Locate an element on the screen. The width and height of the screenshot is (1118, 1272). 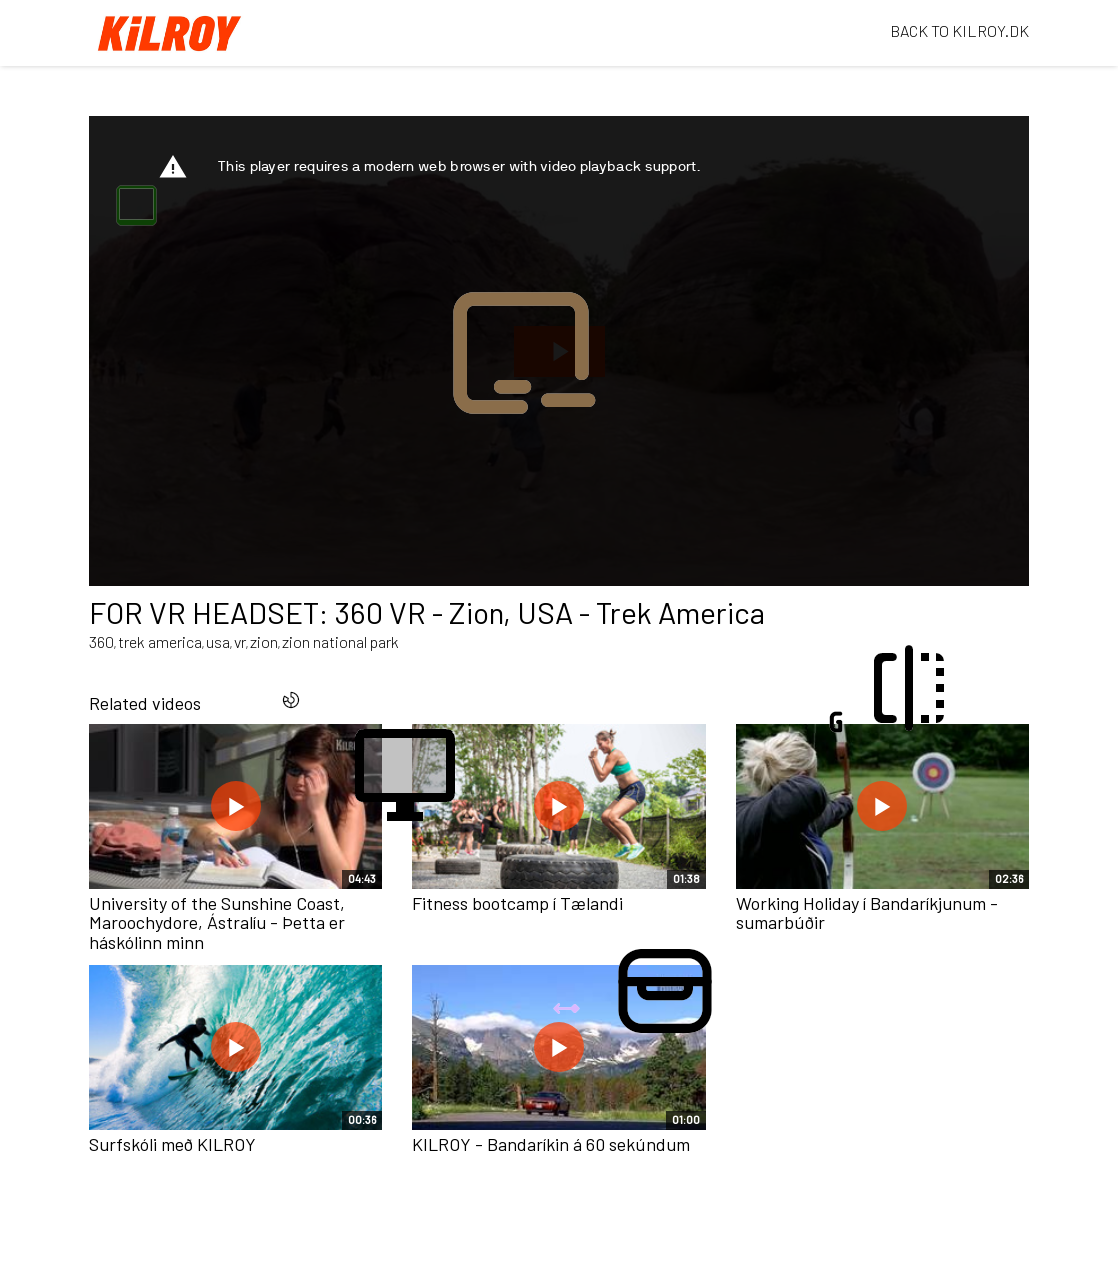
flip image horizontally is located at coordinates (909, 688).